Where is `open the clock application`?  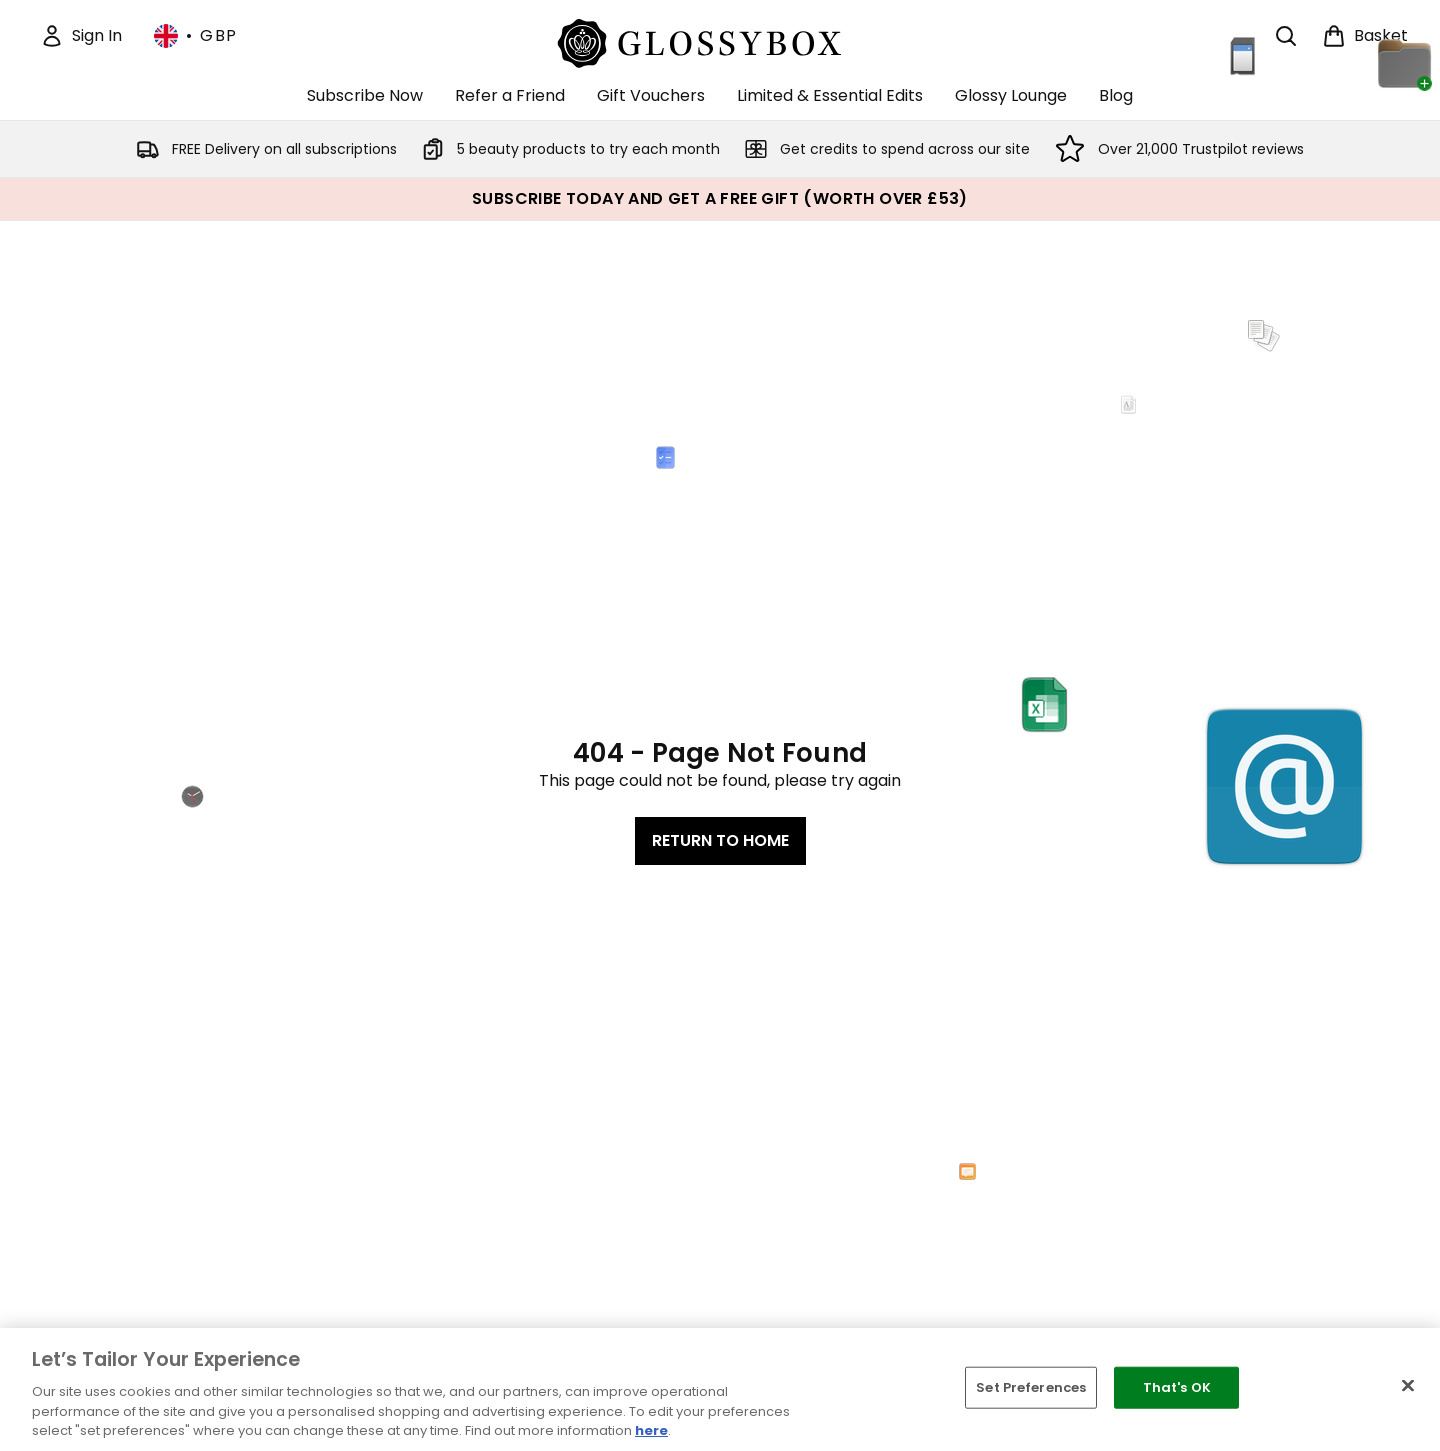
open the clock application is located at coordinates (192, 796).